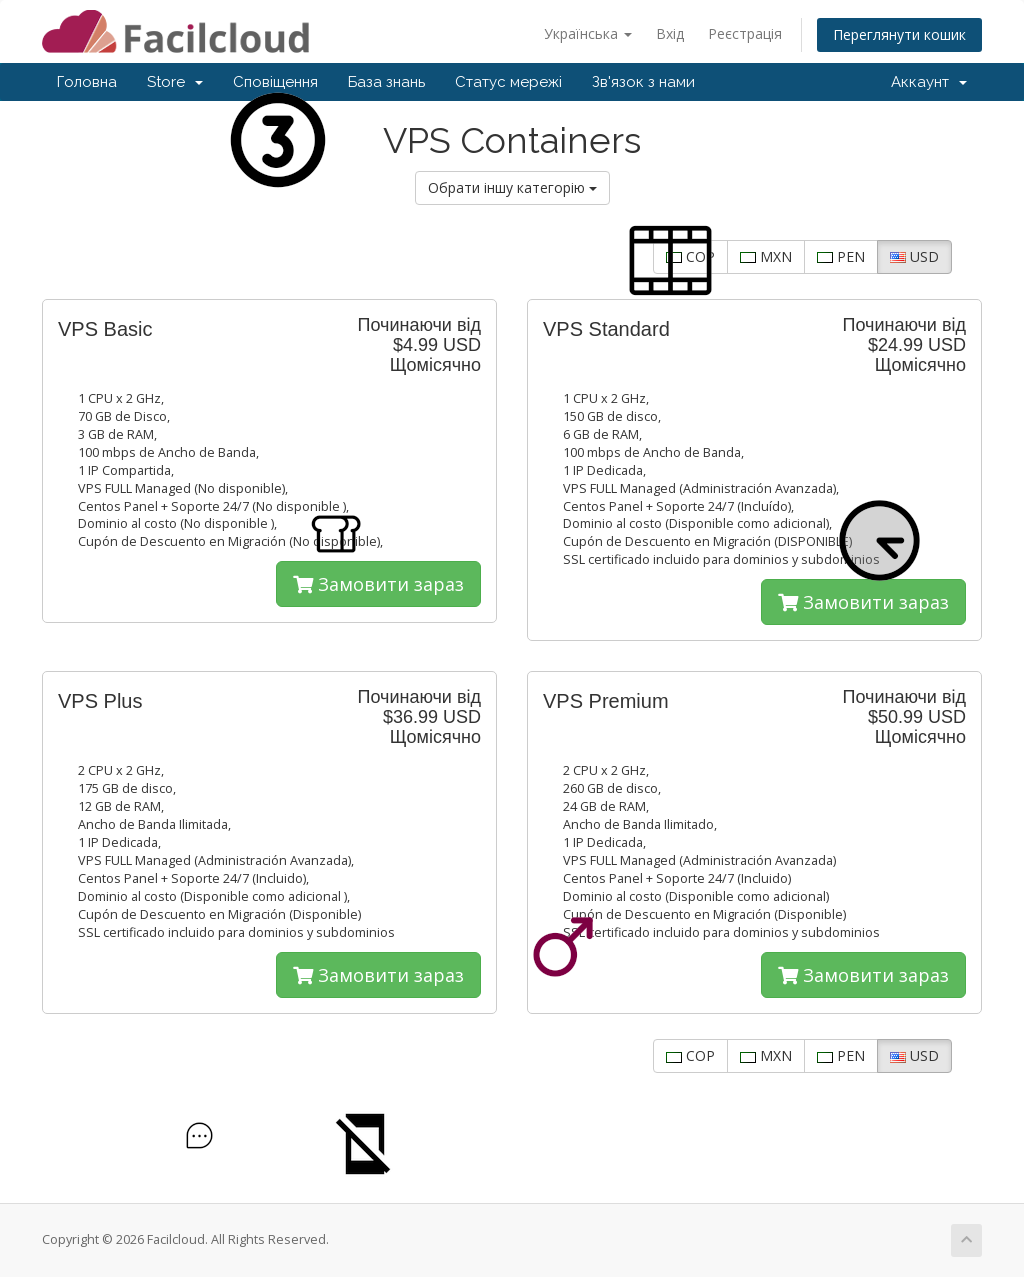 The width and height of the screenshot is (1024, 1277). I want to click on indicates male gender selection, so click(561, 948).